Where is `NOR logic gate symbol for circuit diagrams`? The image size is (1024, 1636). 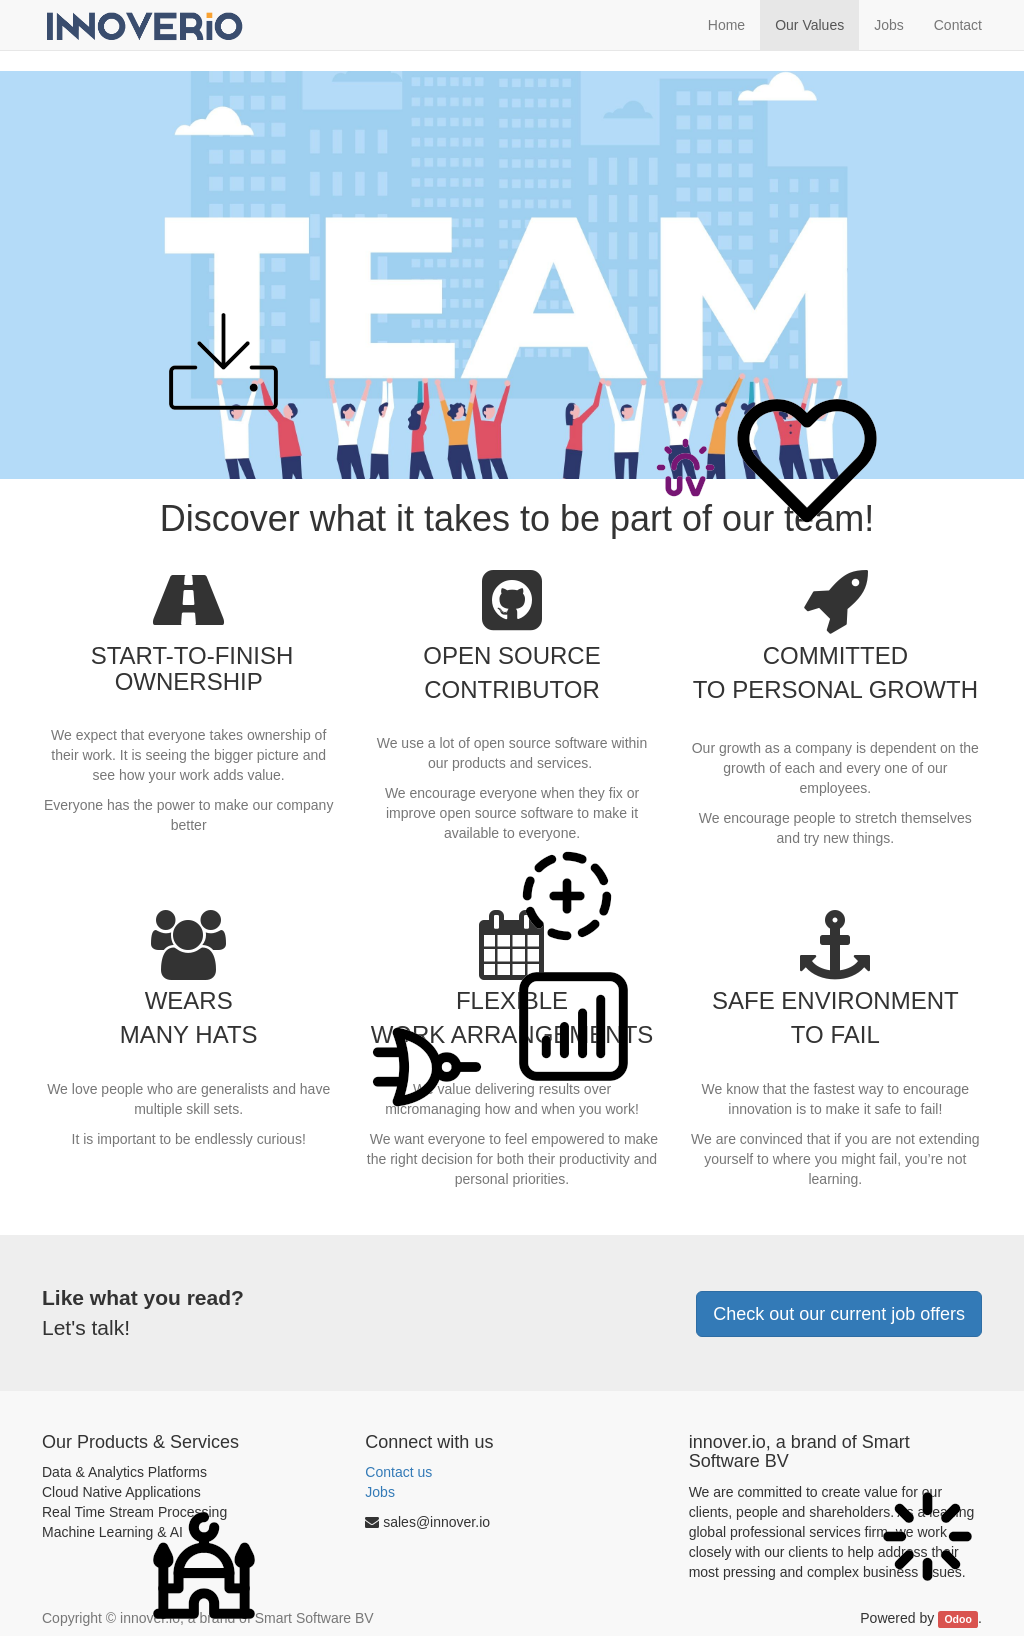 NOR logic gate symbol for circuit diagrams is located at coordinates (427, 1067).